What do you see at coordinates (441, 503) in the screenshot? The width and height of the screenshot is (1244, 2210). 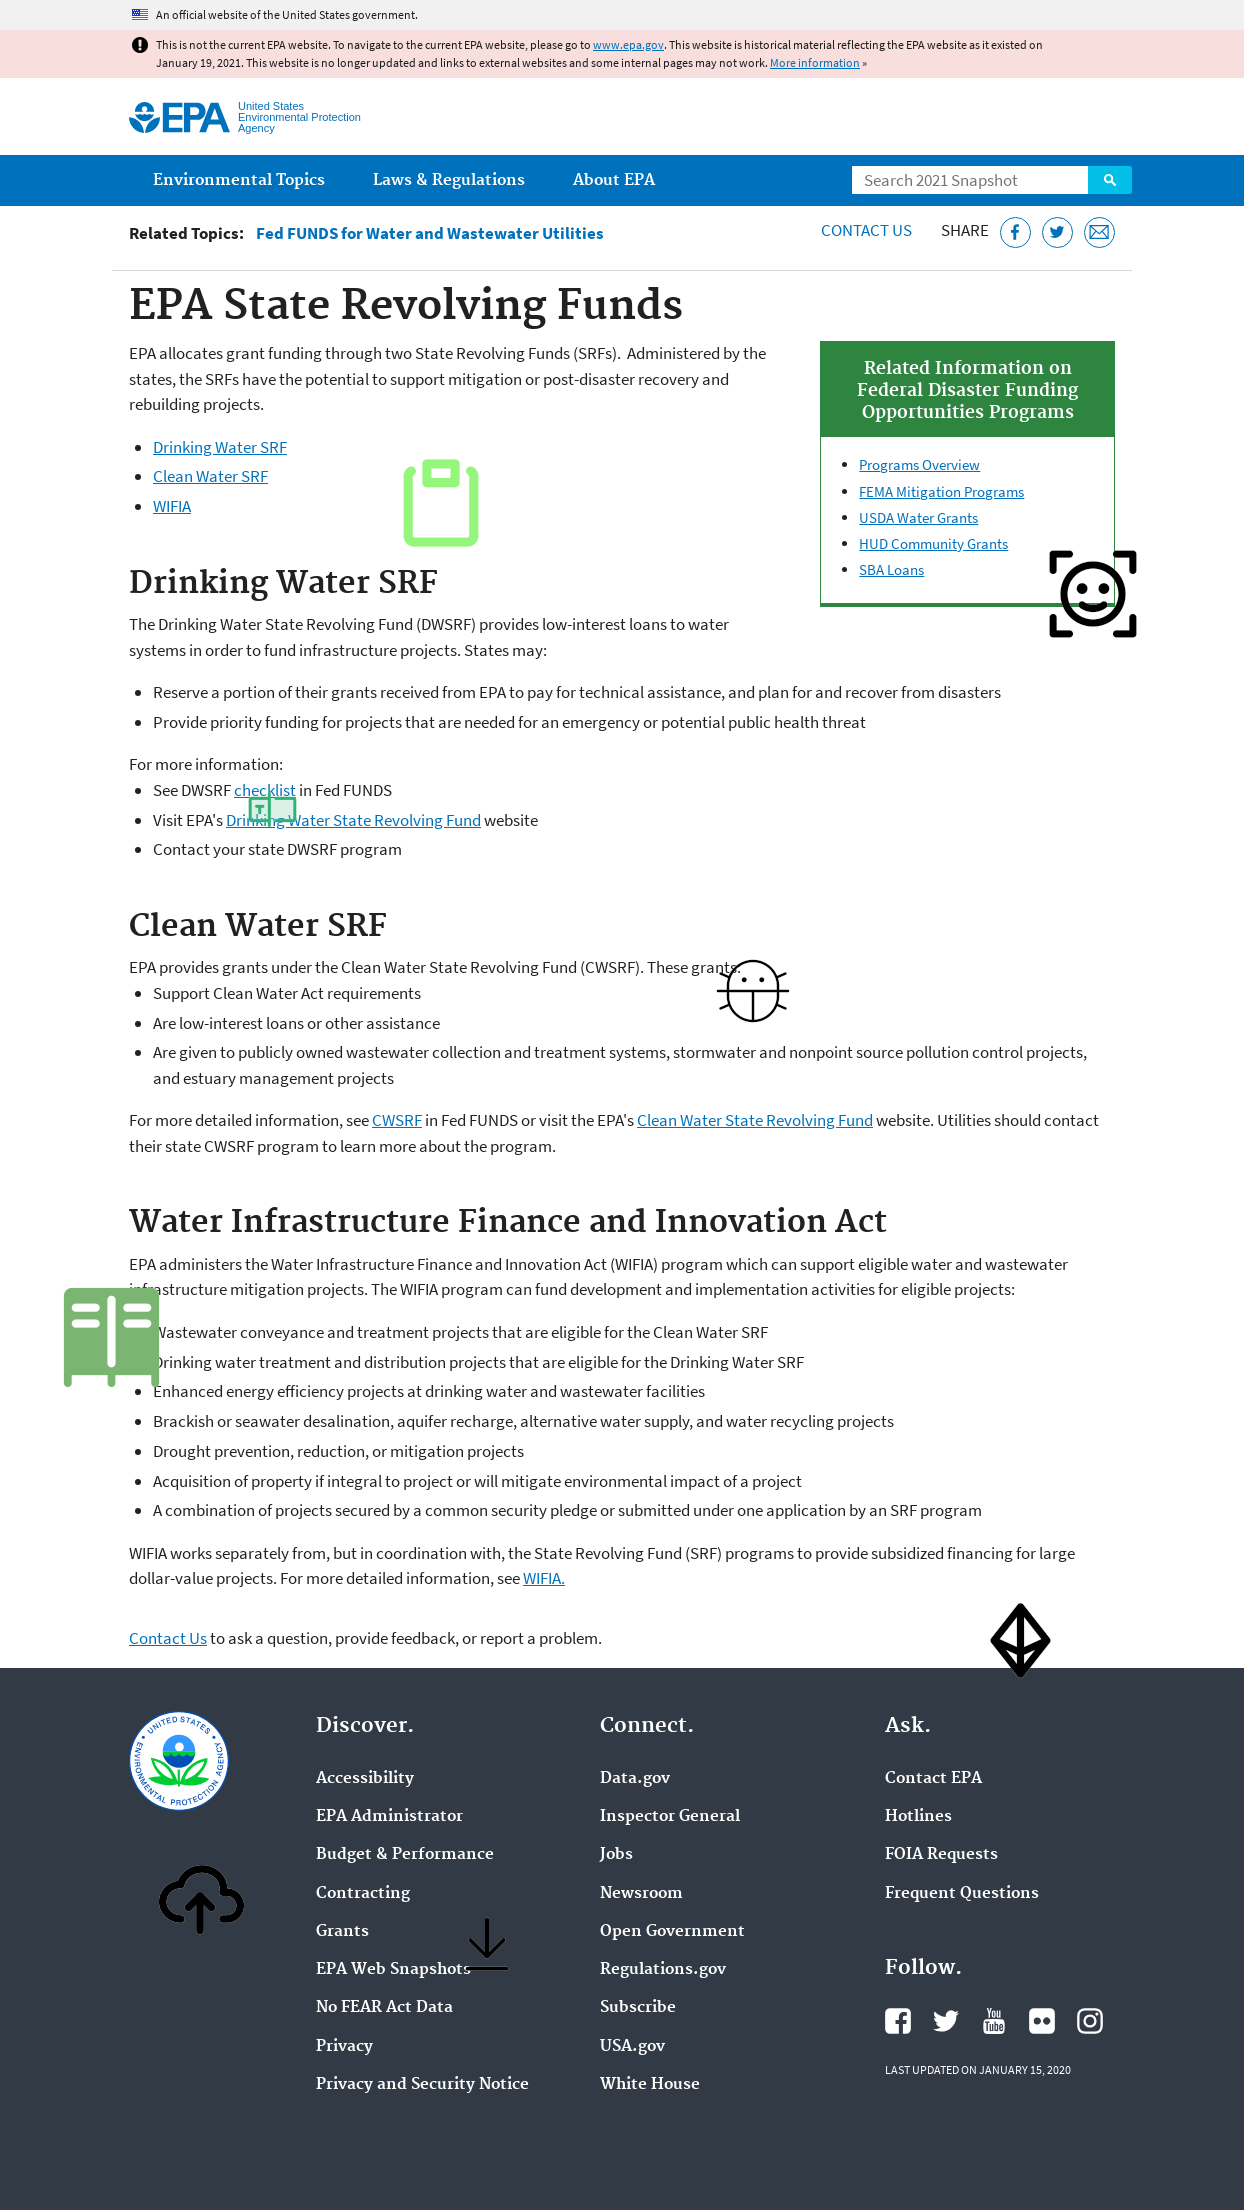 I see `paste copied content from clipboard` at bounding box center [441, 503].